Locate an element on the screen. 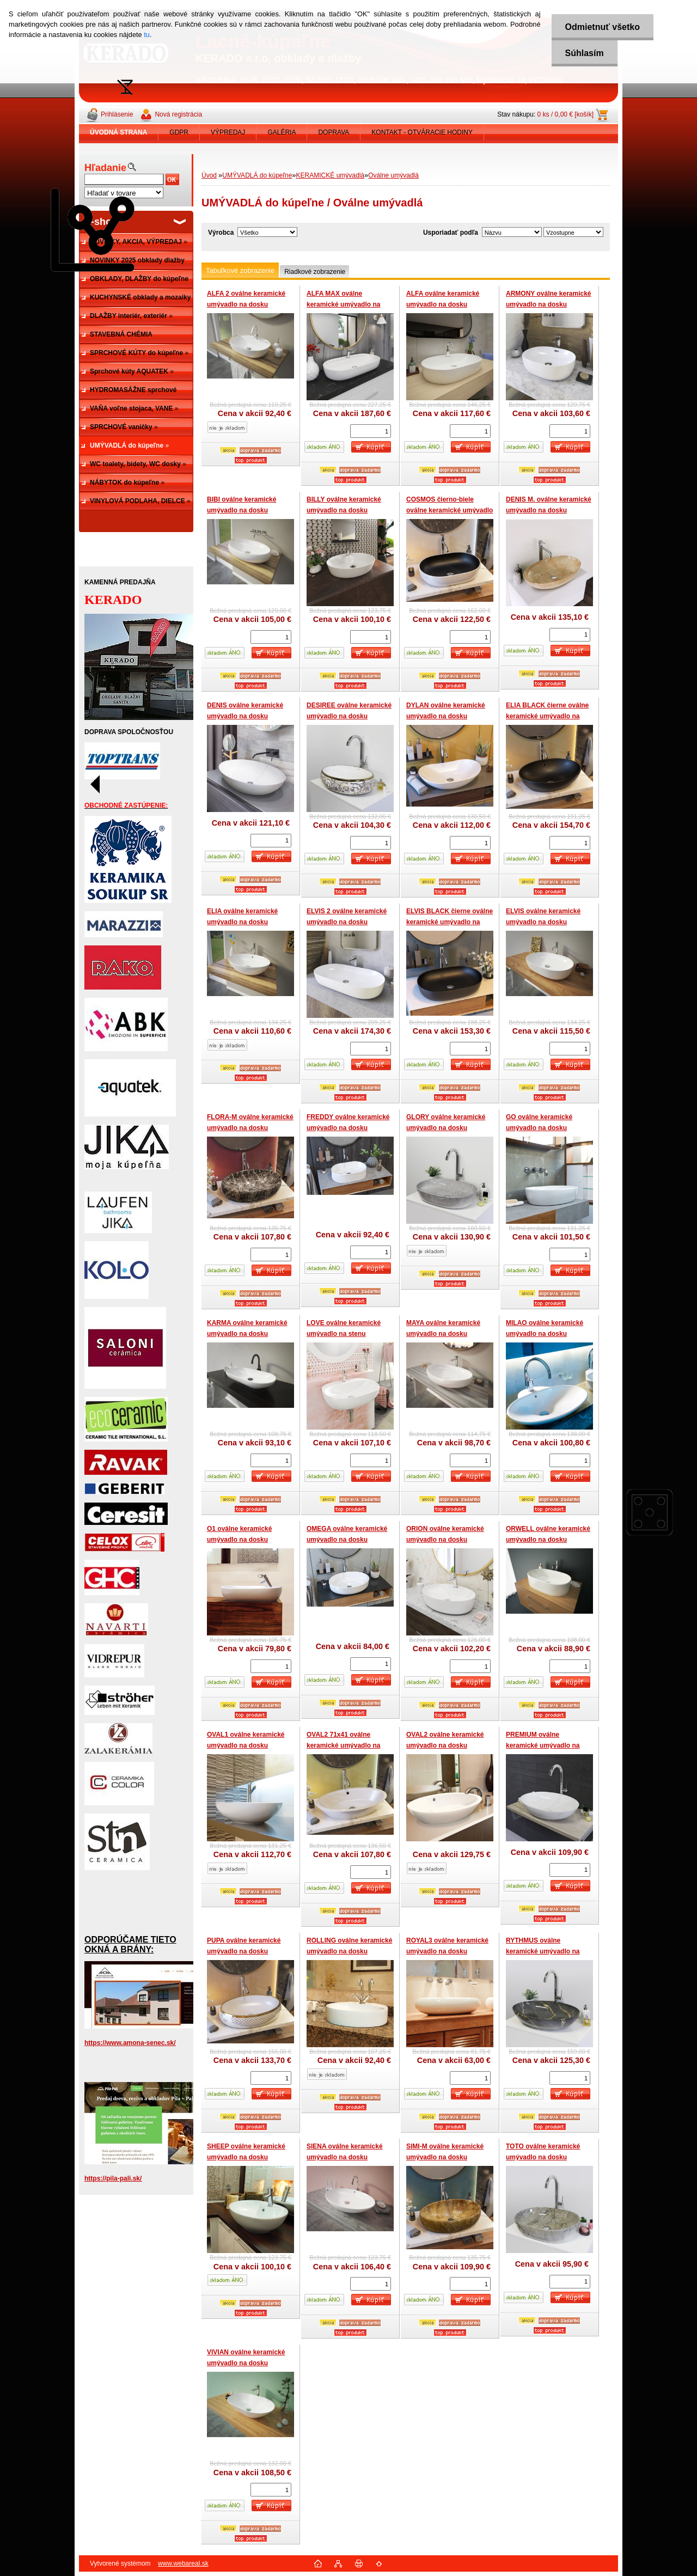 This screenshot has height=2576, width=697. indicates alcohol-free zone or no drinks allowed is located at coordinates (125, 87).